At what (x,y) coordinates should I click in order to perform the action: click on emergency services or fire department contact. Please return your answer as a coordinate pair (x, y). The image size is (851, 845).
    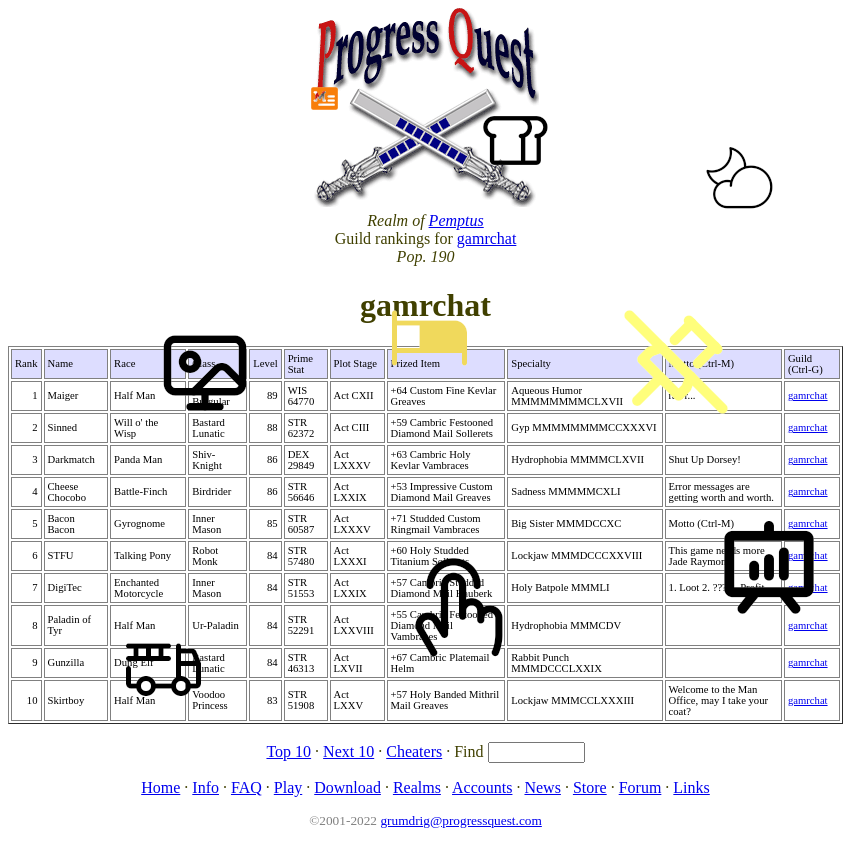
    Looking at the image, I should click on (161, 666).